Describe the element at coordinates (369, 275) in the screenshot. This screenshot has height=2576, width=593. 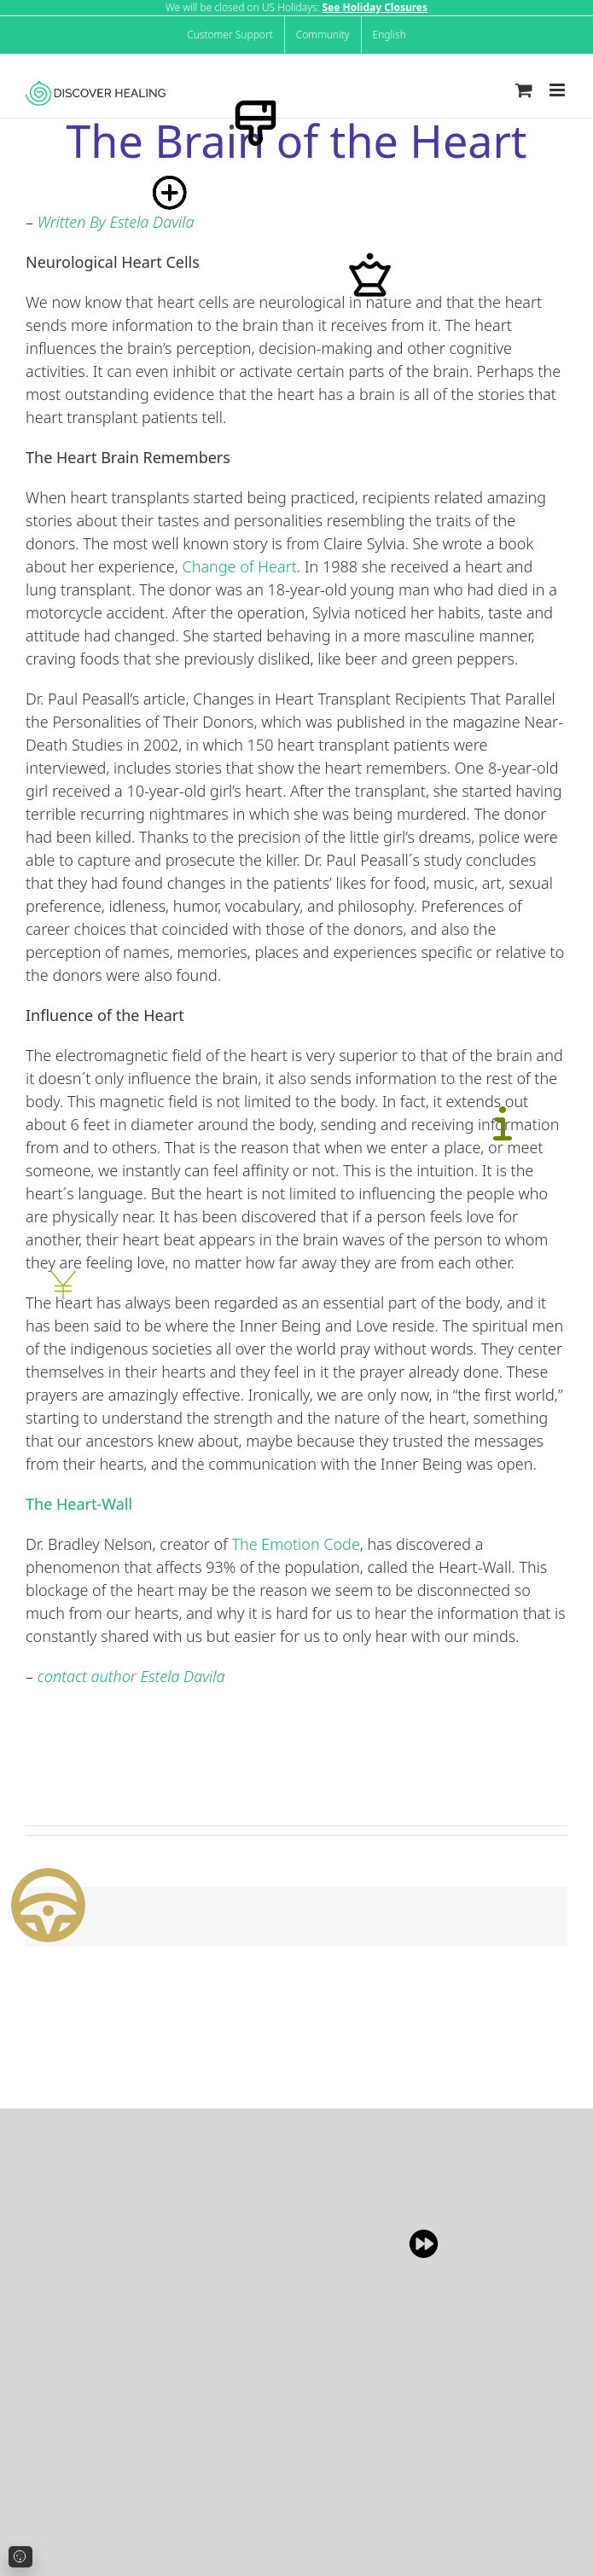
I see `select queen piece in chess game` at that location.